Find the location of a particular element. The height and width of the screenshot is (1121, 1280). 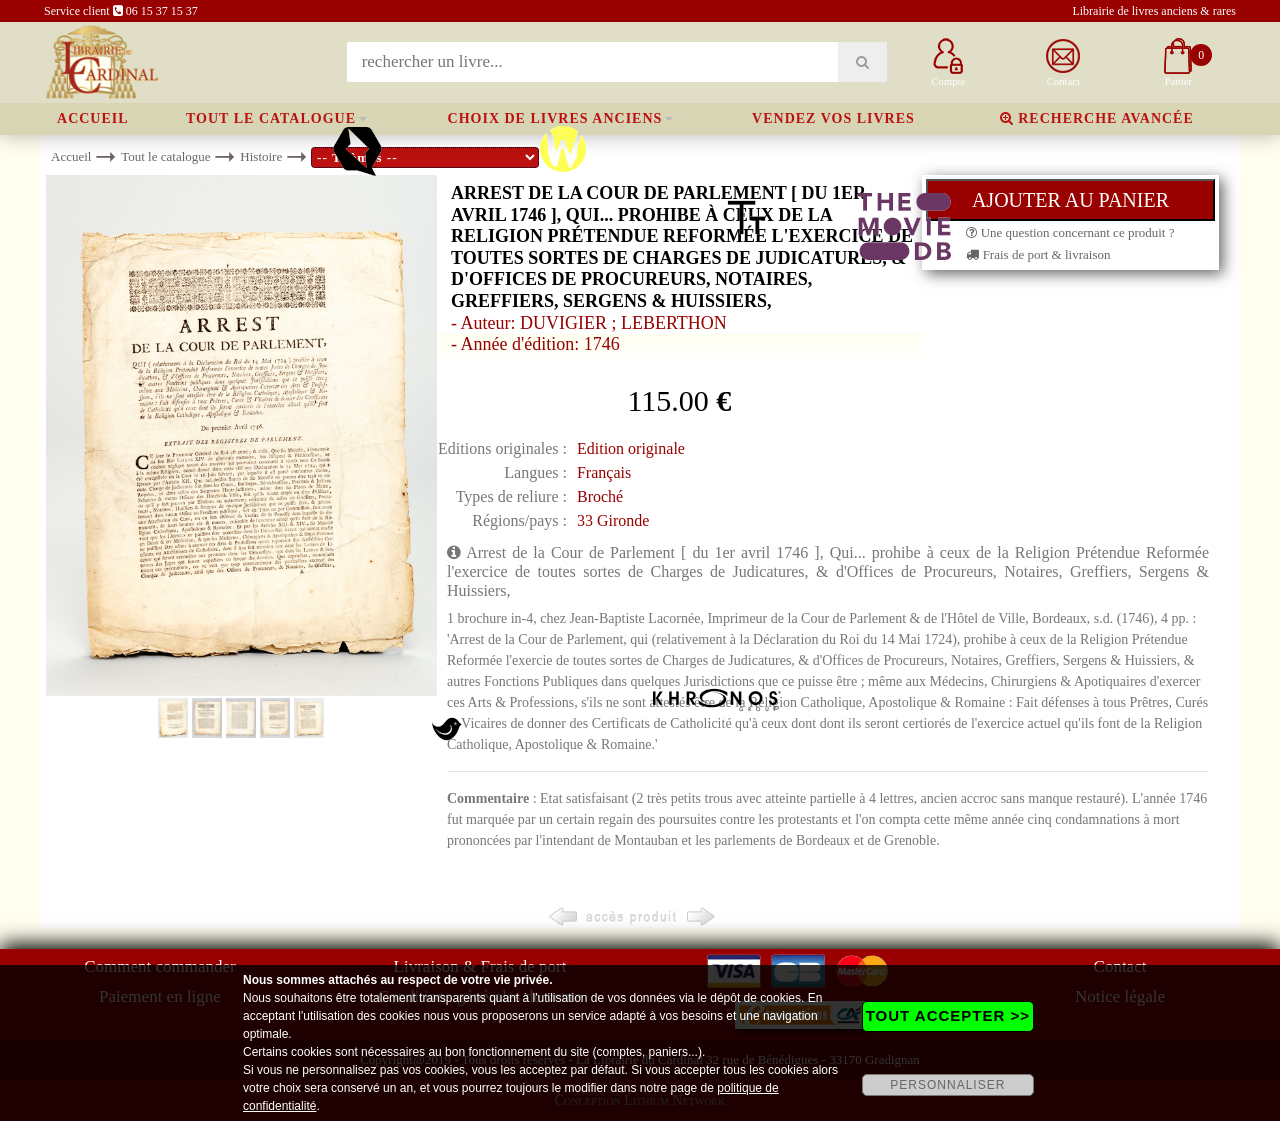

visit The Movie Database (TMDB) website is located at coordinates (904, 226).